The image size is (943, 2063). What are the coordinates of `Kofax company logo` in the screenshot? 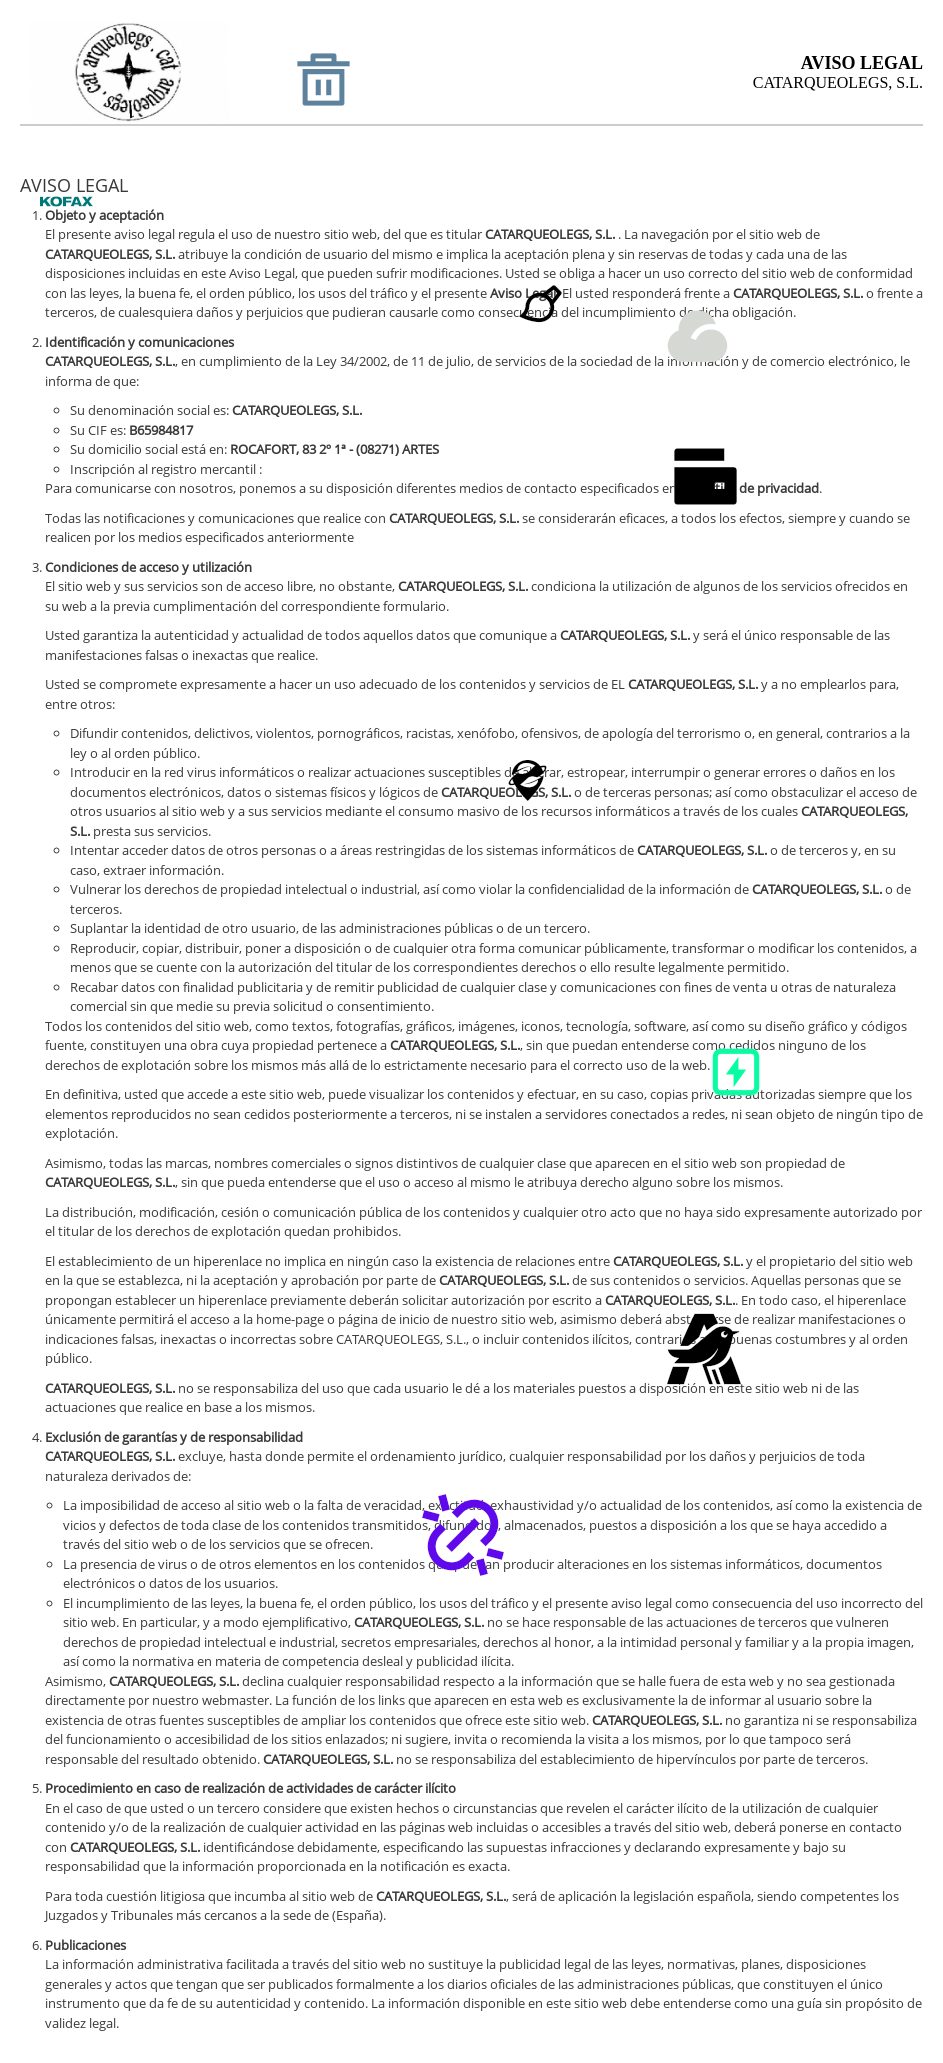 It's located at (66, 201).